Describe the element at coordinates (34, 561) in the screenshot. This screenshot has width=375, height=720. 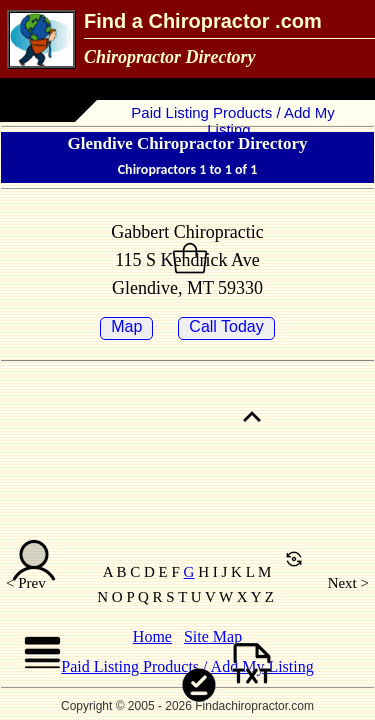
I see `view your profile` at that location.